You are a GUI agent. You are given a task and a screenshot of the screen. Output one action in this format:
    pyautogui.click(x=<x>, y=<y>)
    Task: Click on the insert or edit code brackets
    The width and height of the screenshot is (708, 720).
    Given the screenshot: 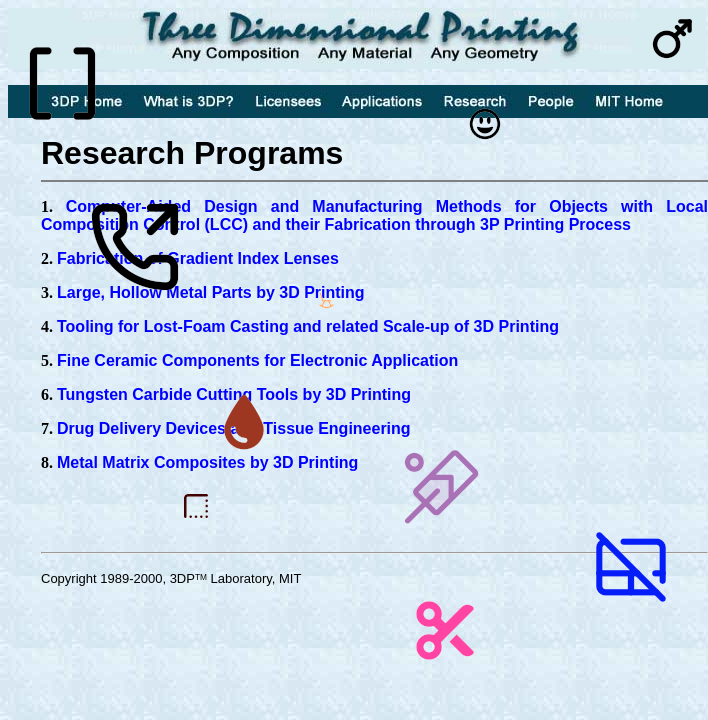 What is the action you would take?
    pyautogui.click(x=62, y=83)
    